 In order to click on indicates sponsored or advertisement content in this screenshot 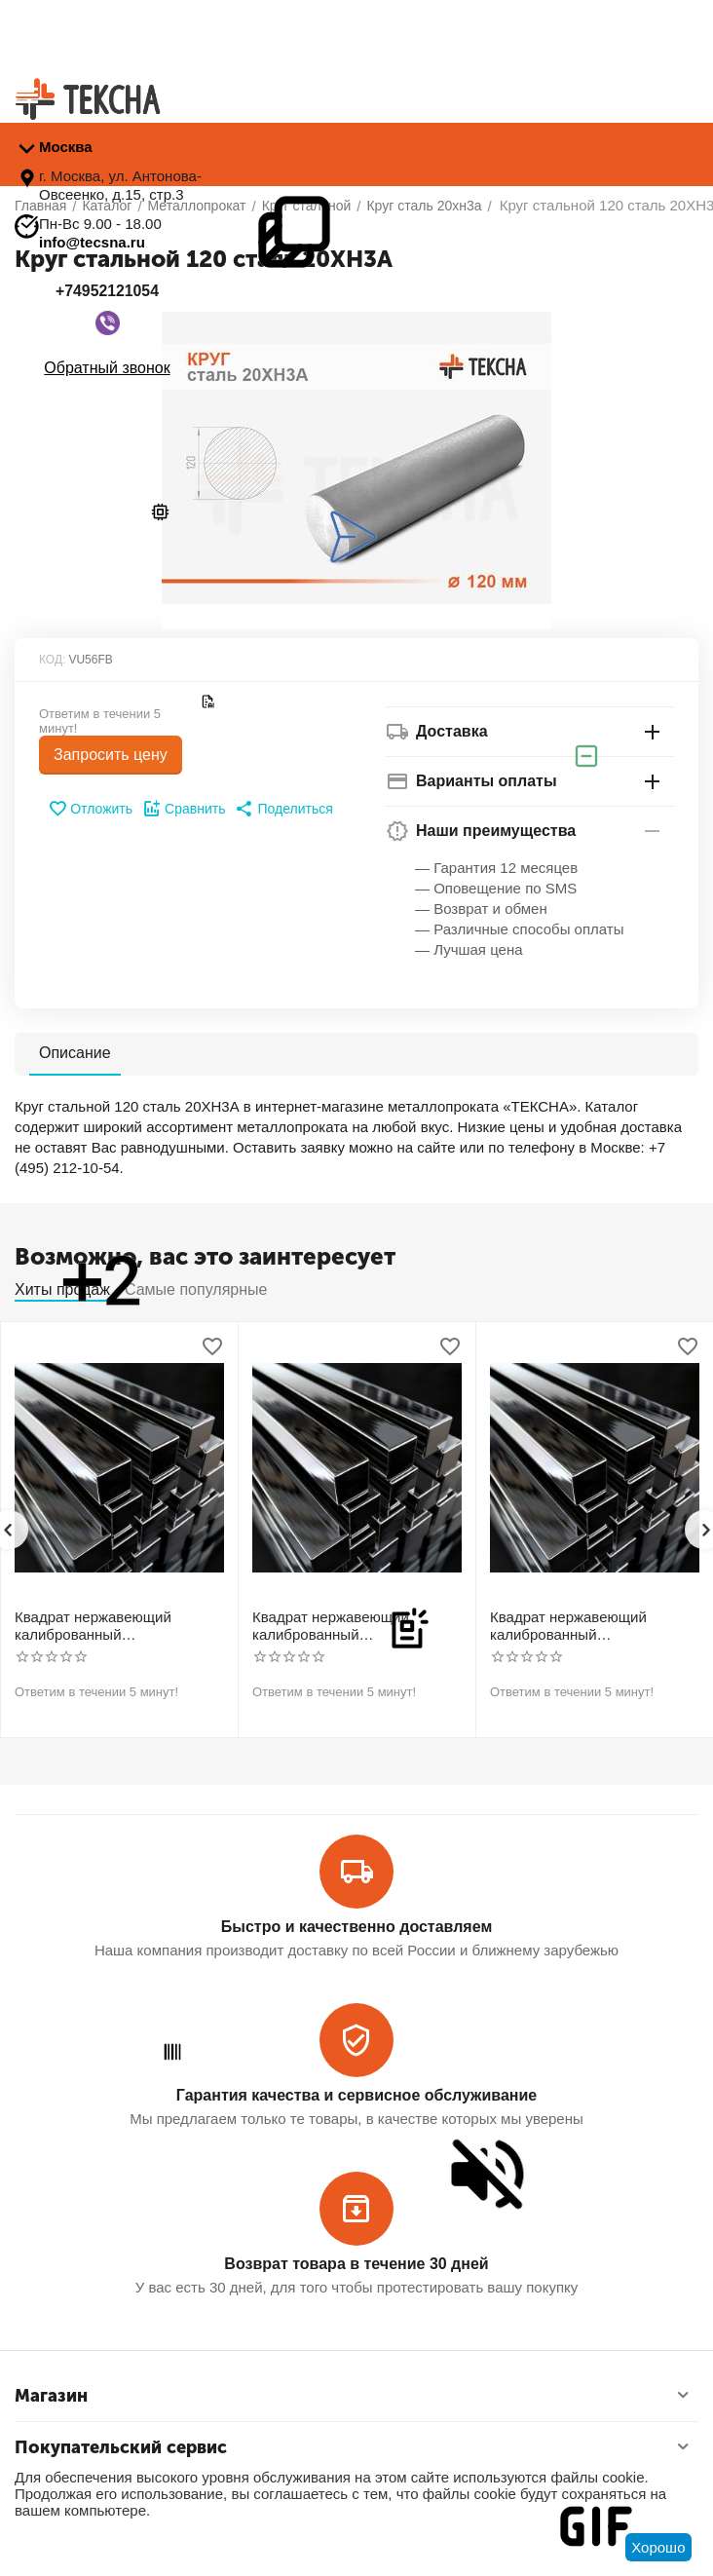, I will do `click(408, 1628)`.